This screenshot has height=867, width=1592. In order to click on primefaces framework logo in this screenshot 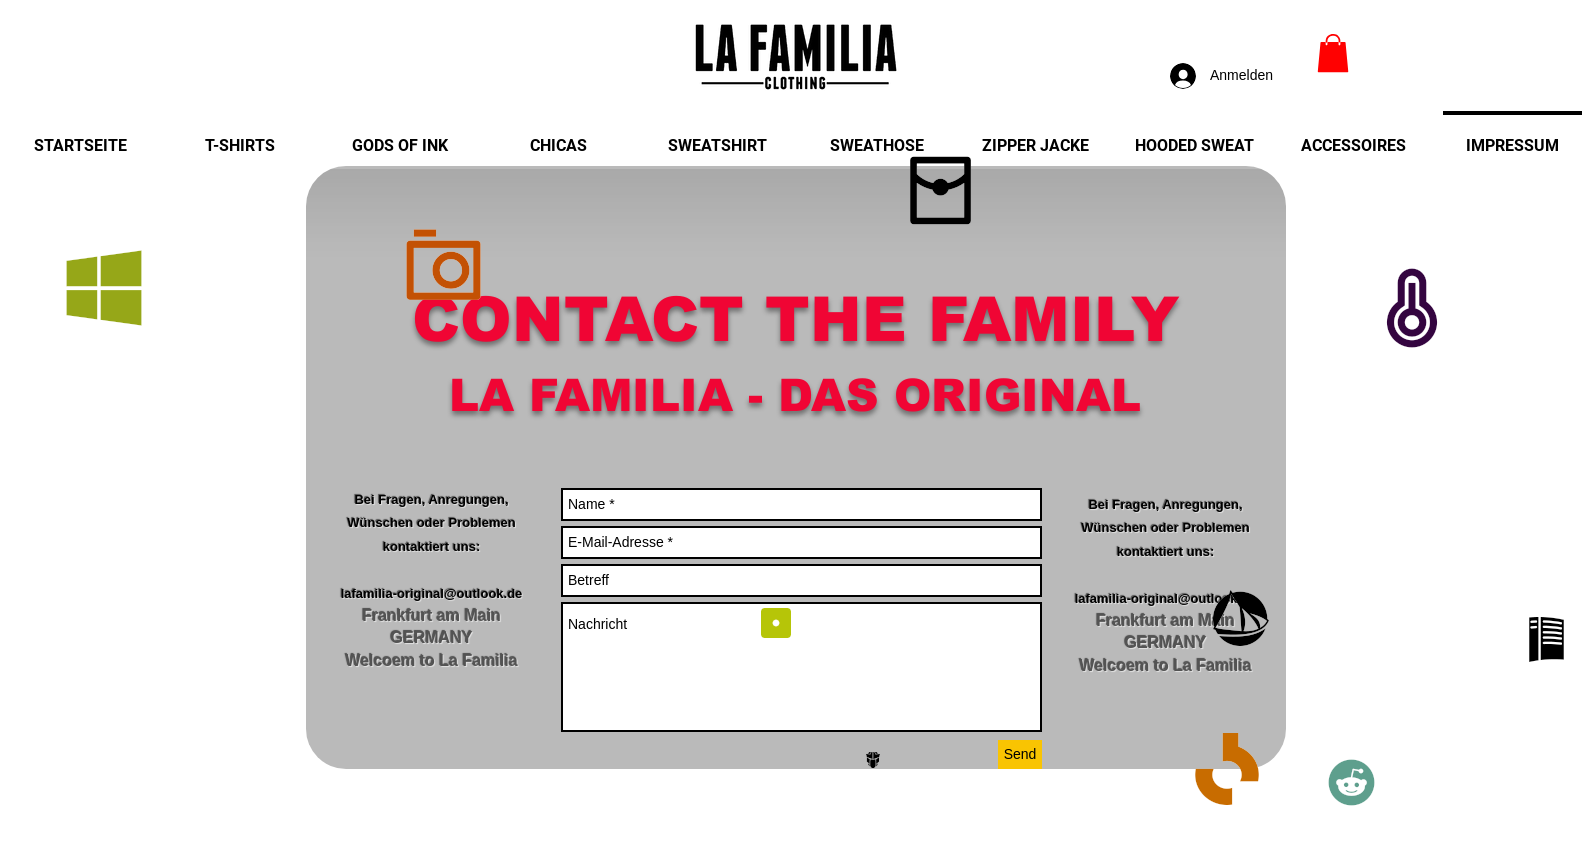, I will do `click(873, 760)`.